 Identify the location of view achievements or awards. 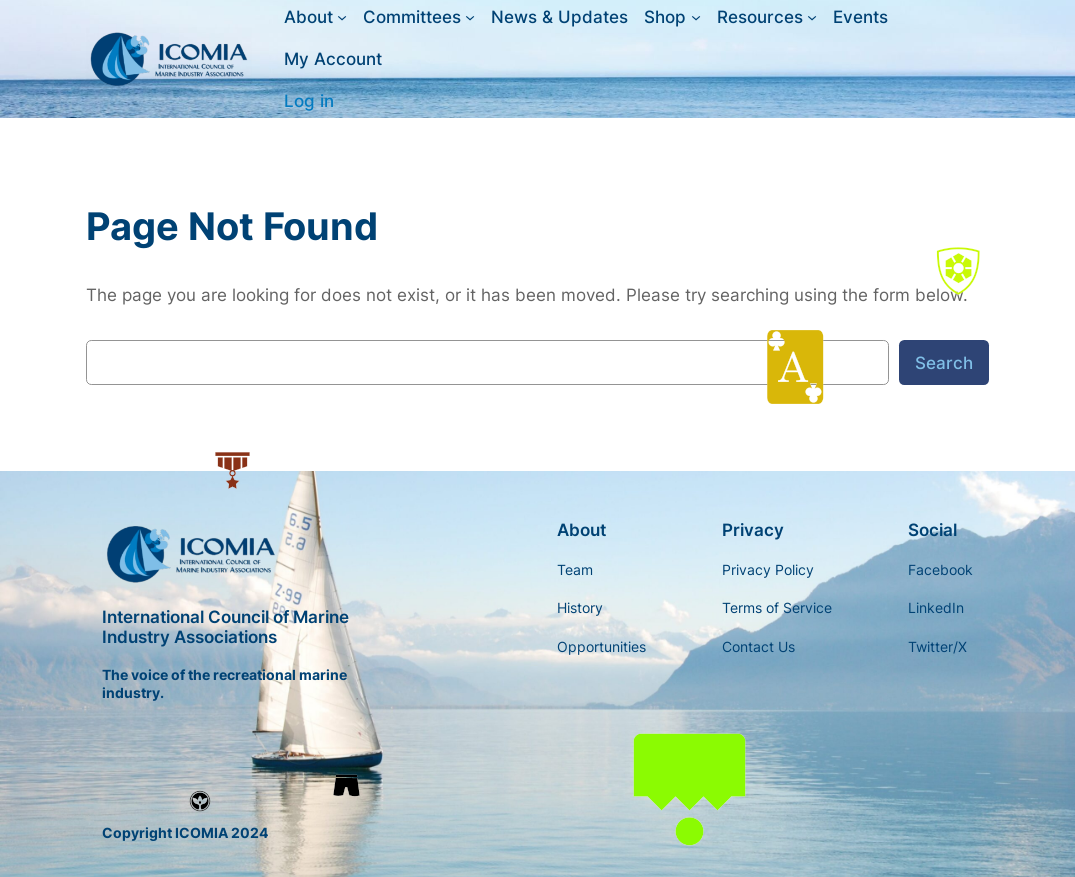
(232, 470).